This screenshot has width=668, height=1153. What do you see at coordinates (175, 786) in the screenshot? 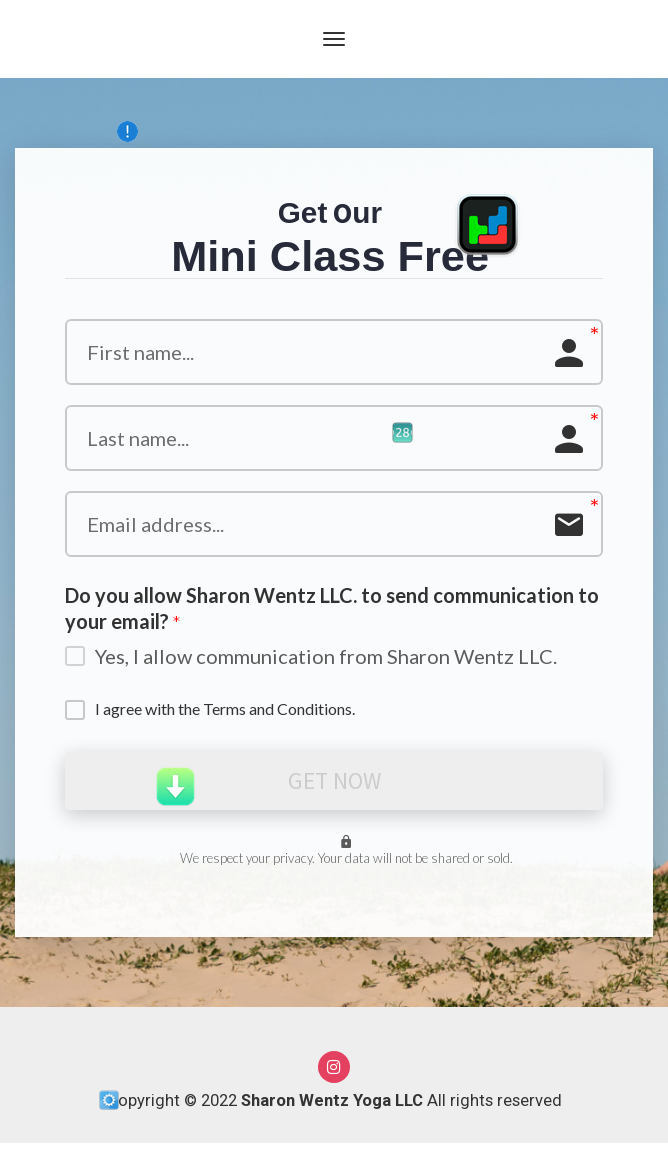
I see `save or download the current session` at bounding box center [175, 786].